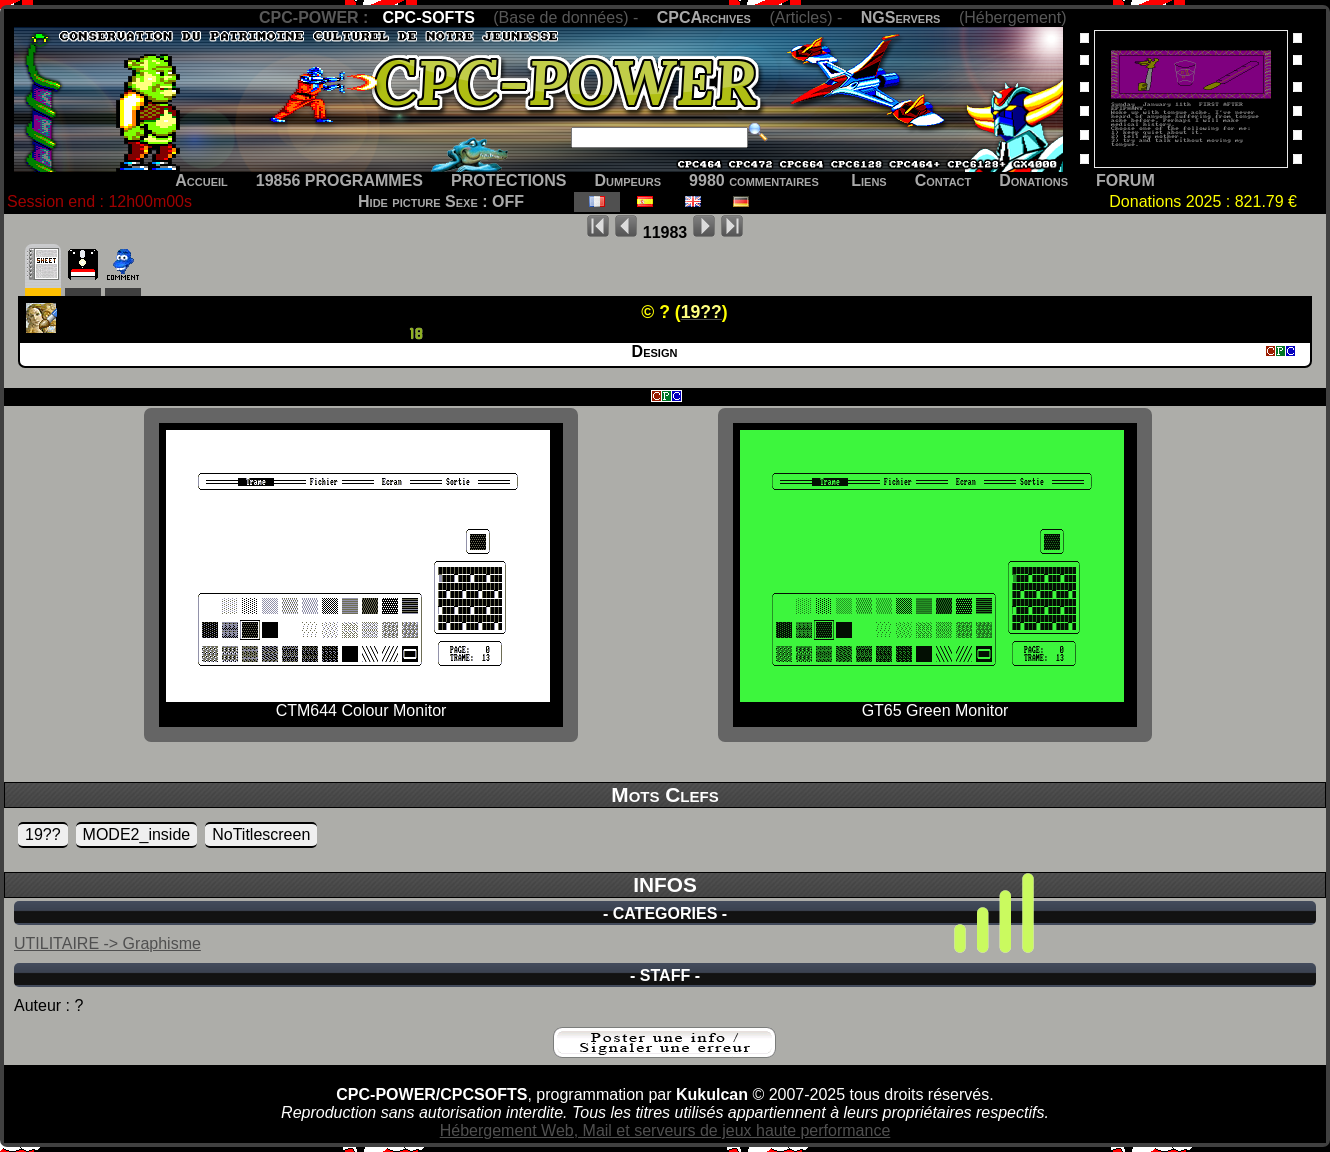  Describe the element at coordinates (994, 913) in the screenshot. I see `indicates full signal strength` at that location.